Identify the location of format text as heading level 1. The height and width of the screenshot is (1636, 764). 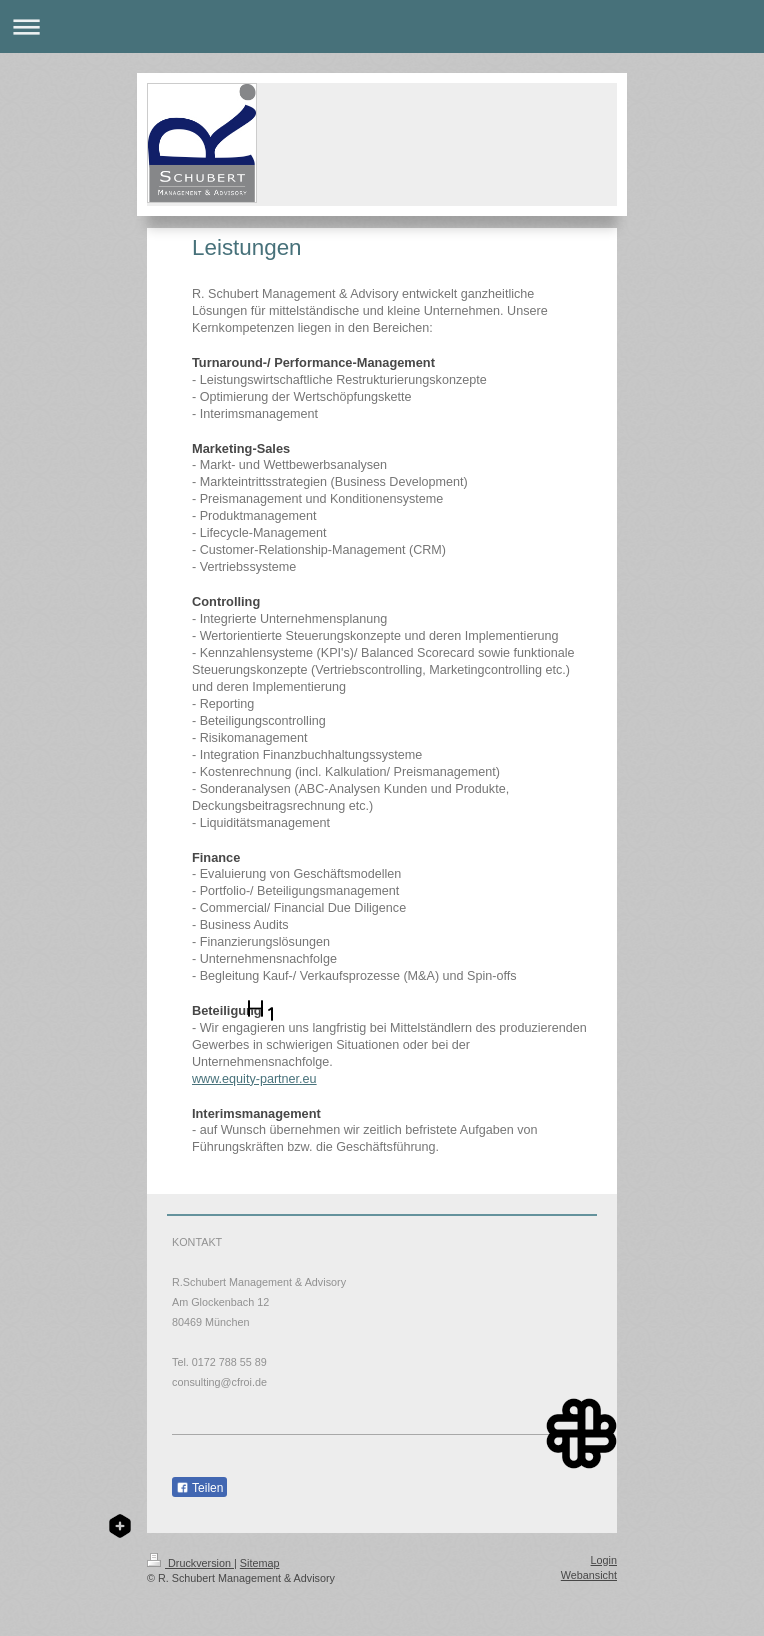
(260, 1010).